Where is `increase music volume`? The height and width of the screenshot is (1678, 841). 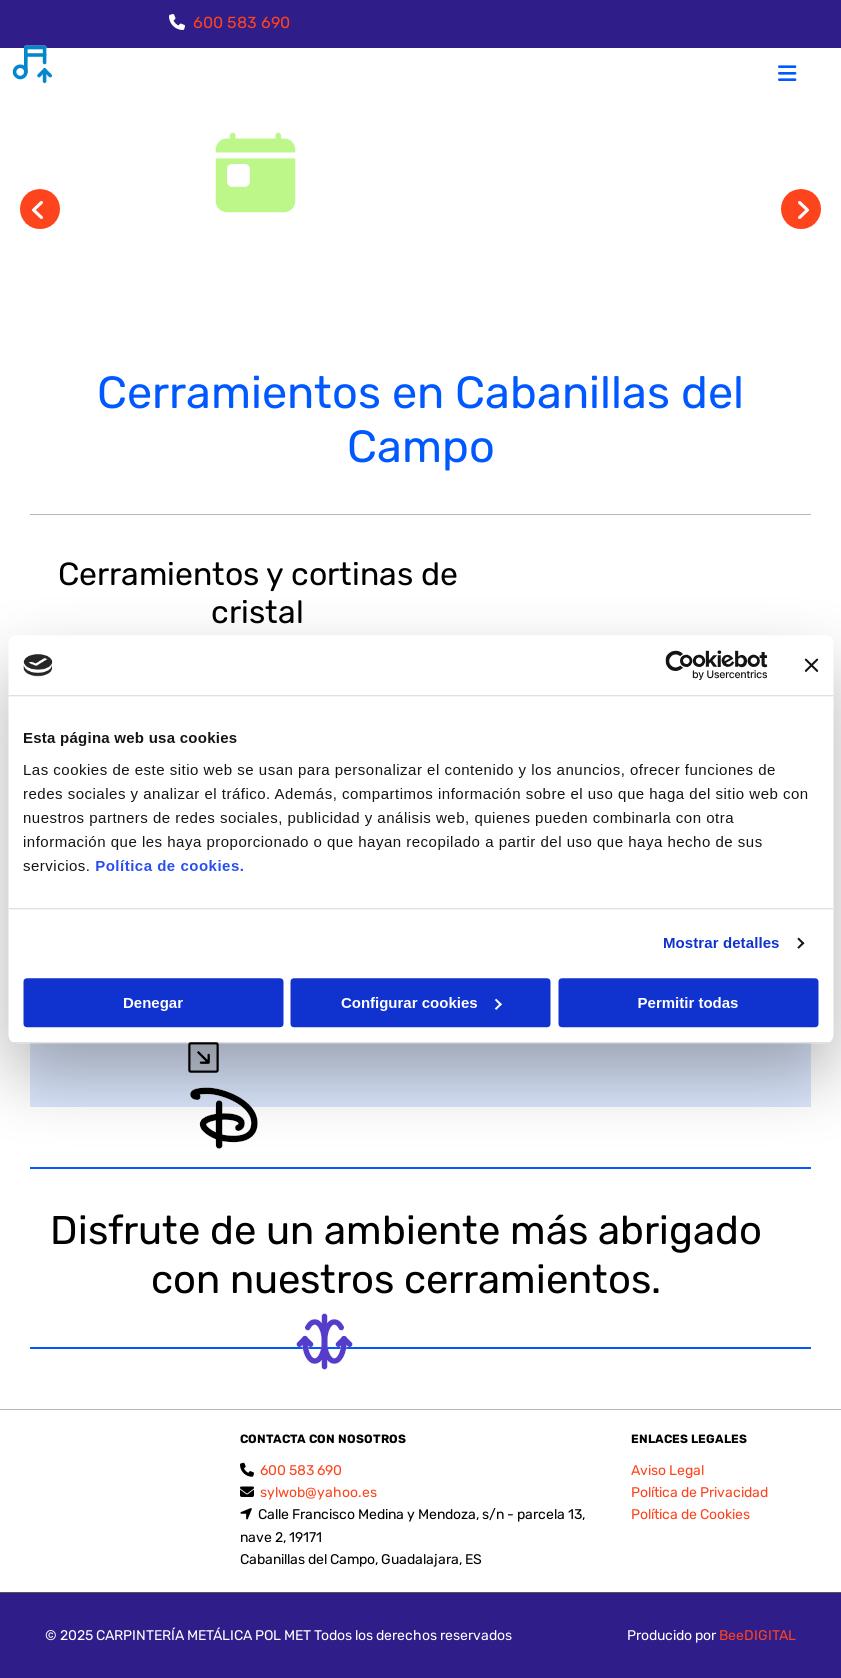
increase music volume is located at coordinates (31, 62).